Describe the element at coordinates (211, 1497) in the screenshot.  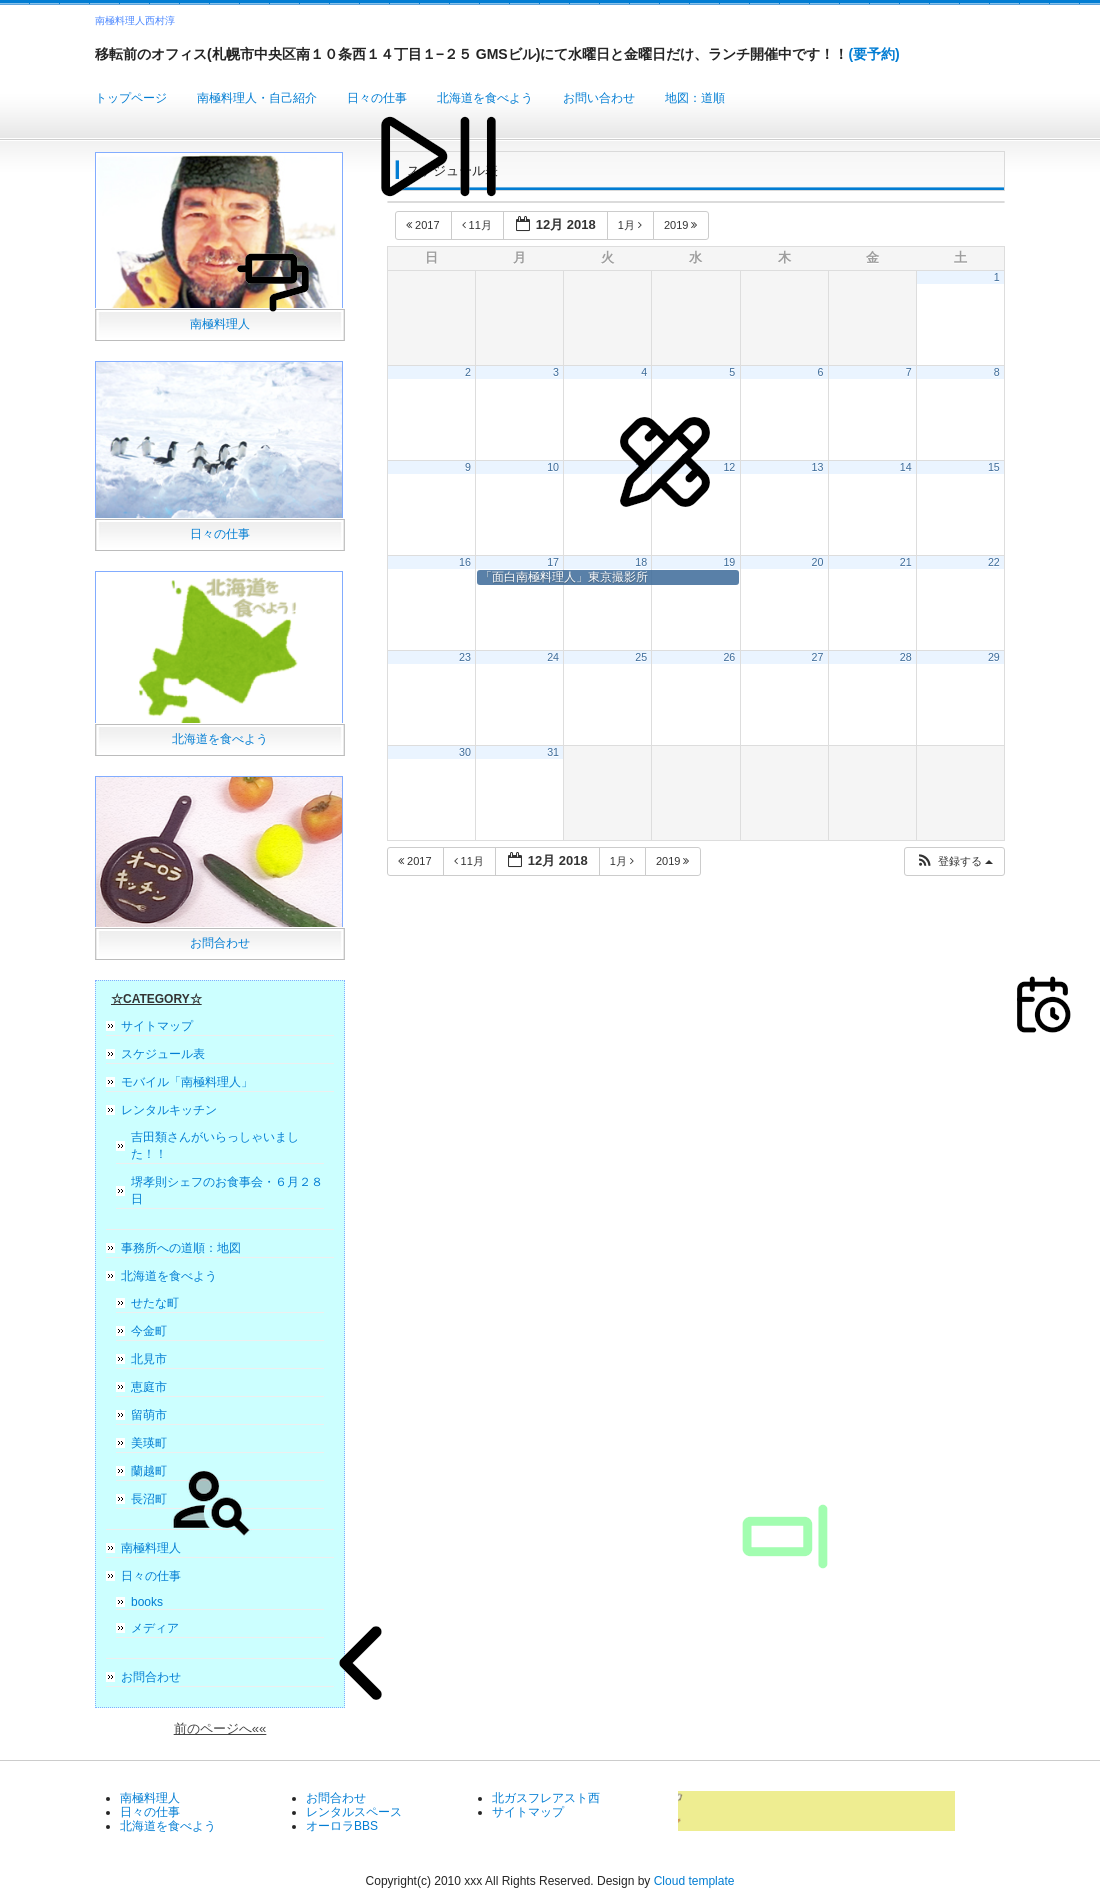
I see `search for a contact or user` at that location.